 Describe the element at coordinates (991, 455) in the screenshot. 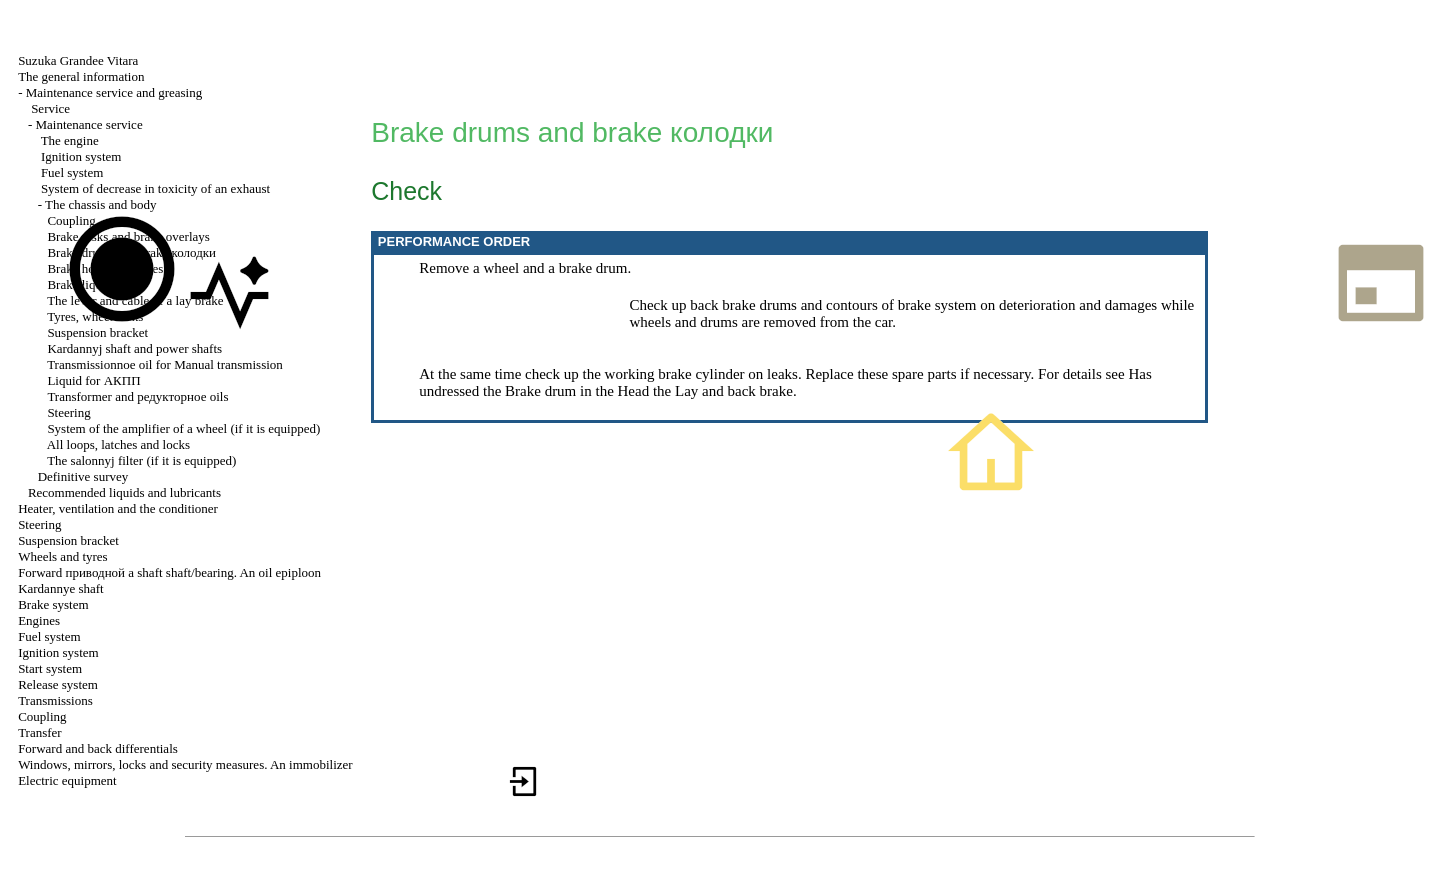

I see `navigate to home screen` at that location.